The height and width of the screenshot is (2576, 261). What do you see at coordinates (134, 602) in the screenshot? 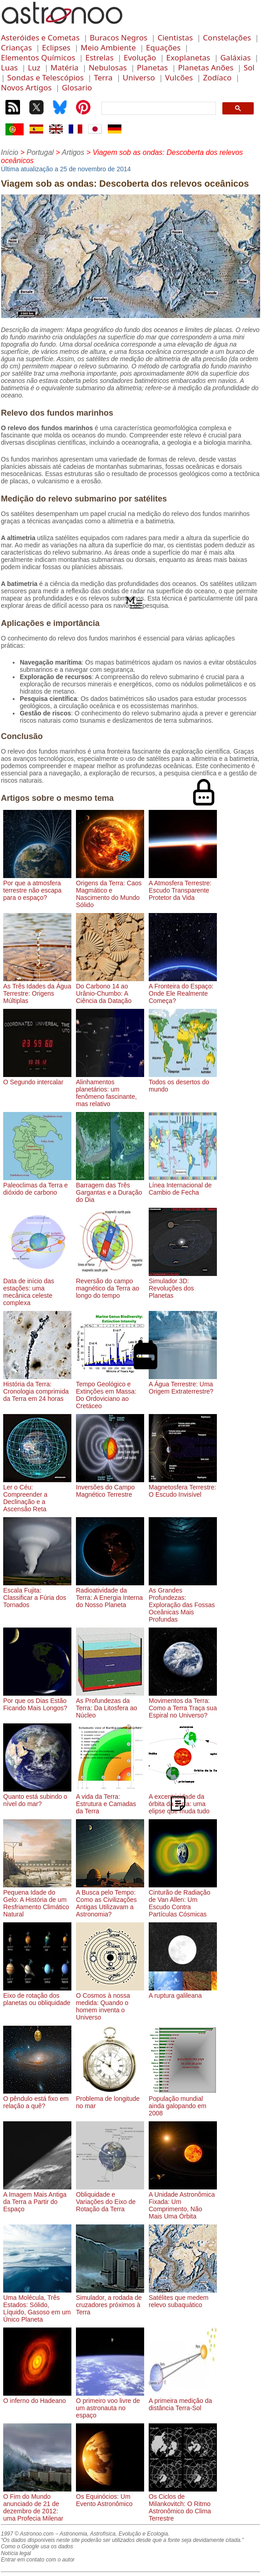
I see `read article on medium` at bounding box center [134, 602].